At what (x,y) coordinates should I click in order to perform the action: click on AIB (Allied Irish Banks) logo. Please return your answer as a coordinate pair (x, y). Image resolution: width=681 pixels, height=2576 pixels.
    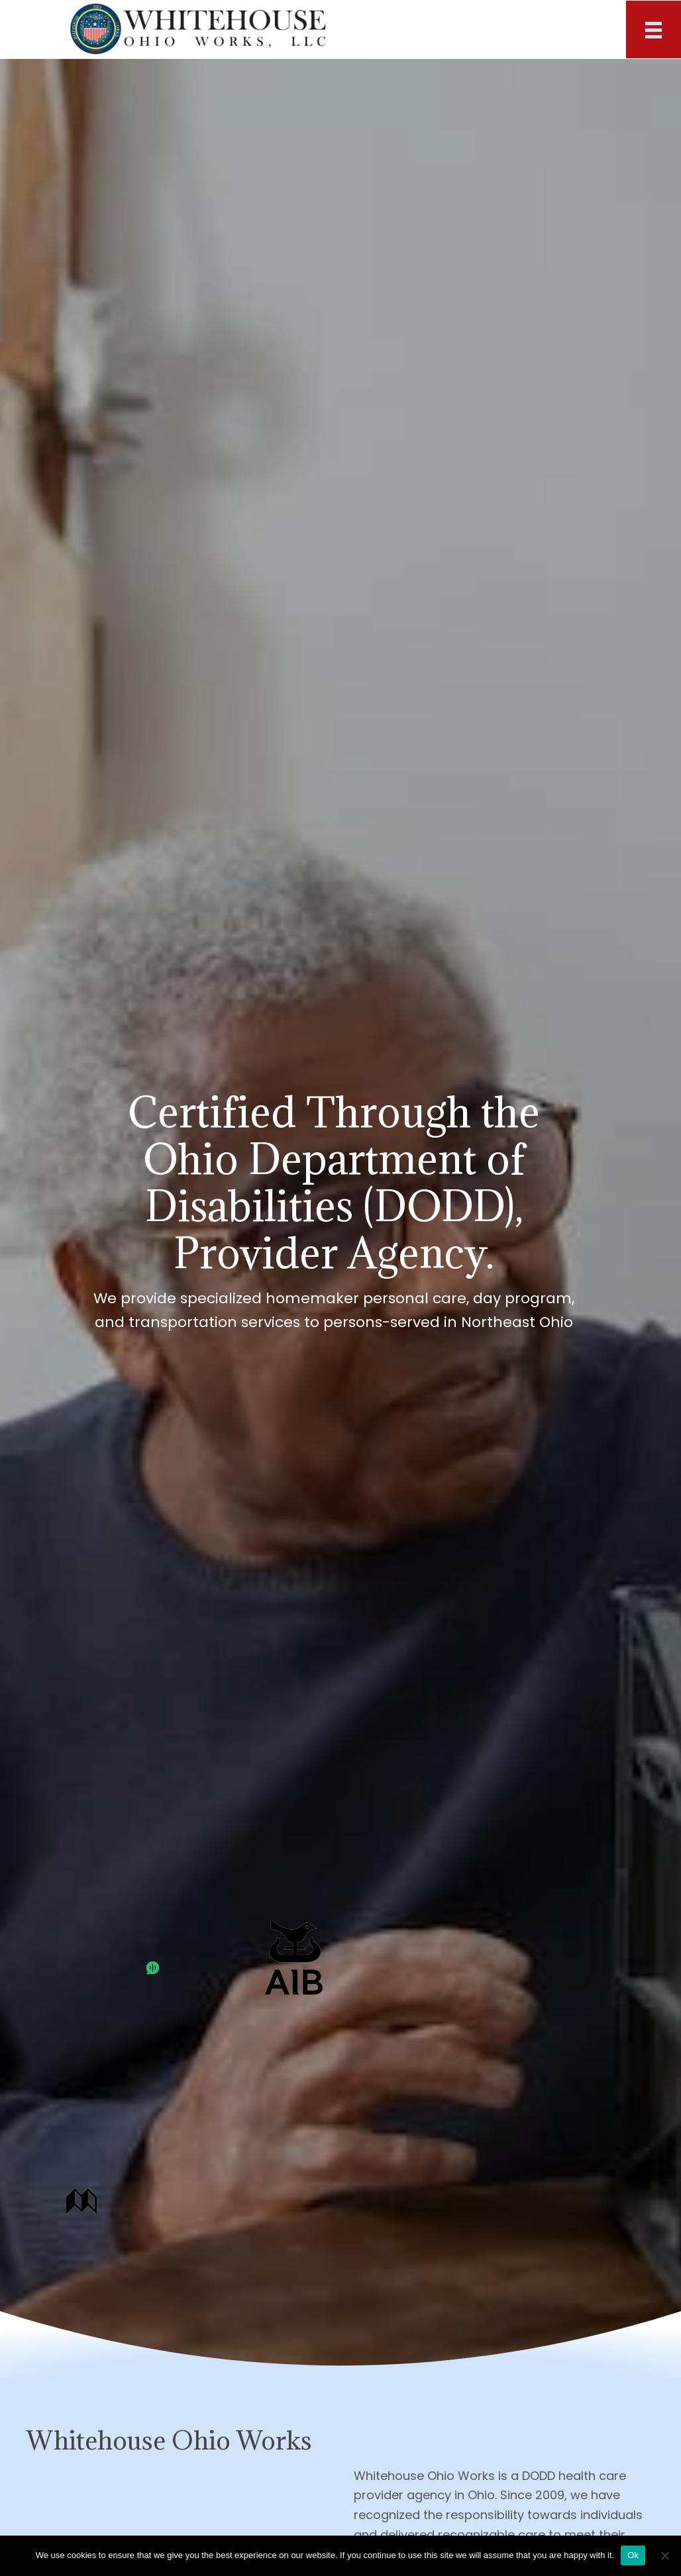
    Looking at the image, I should click on (293, 1957).